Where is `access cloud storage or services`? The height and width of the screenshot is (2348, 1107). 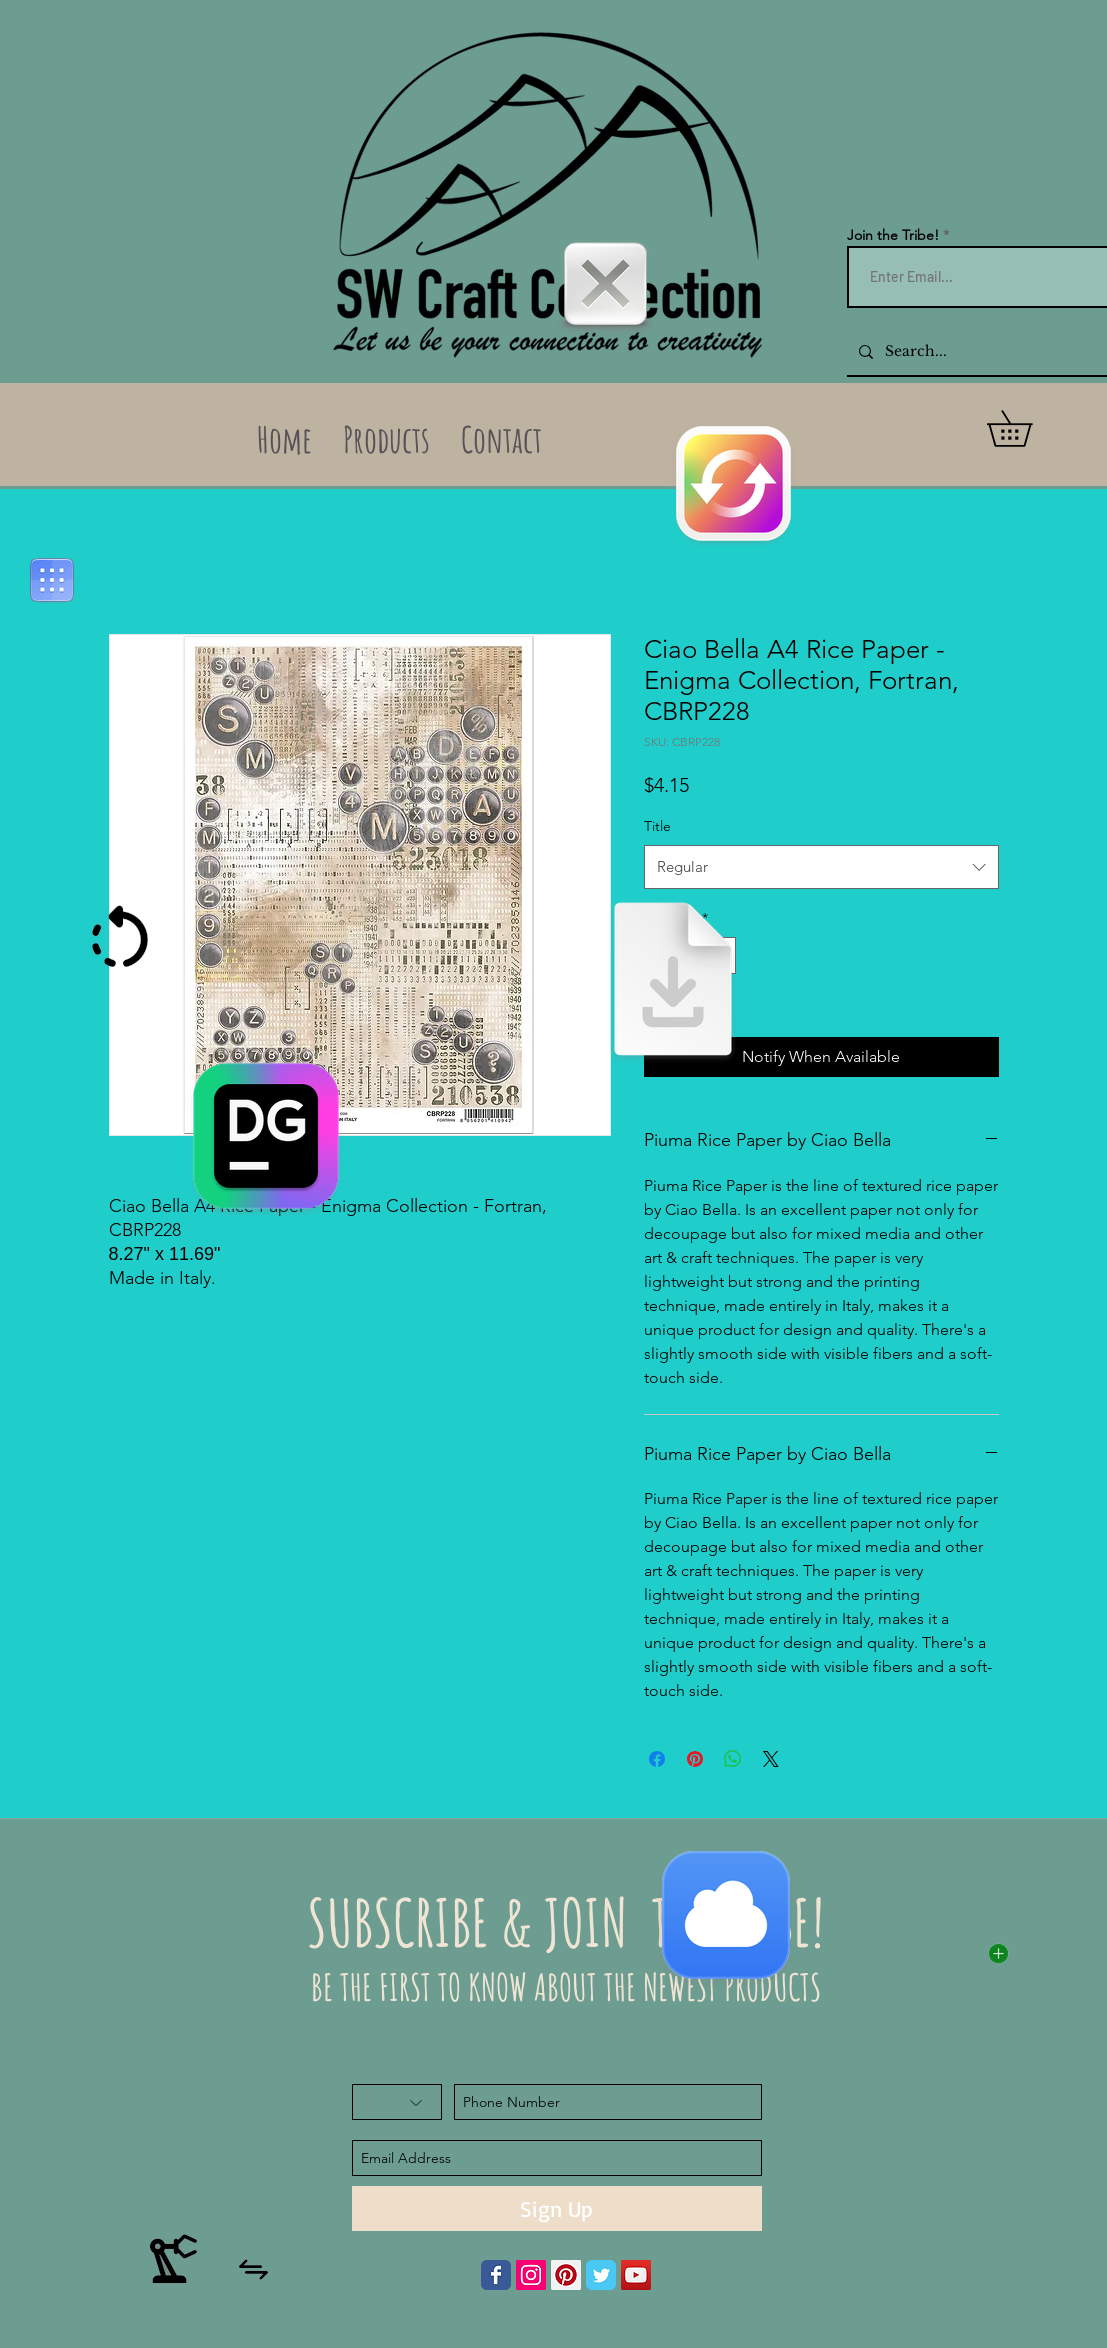
access cloud storage or services is located at coordinates (726, 1915).